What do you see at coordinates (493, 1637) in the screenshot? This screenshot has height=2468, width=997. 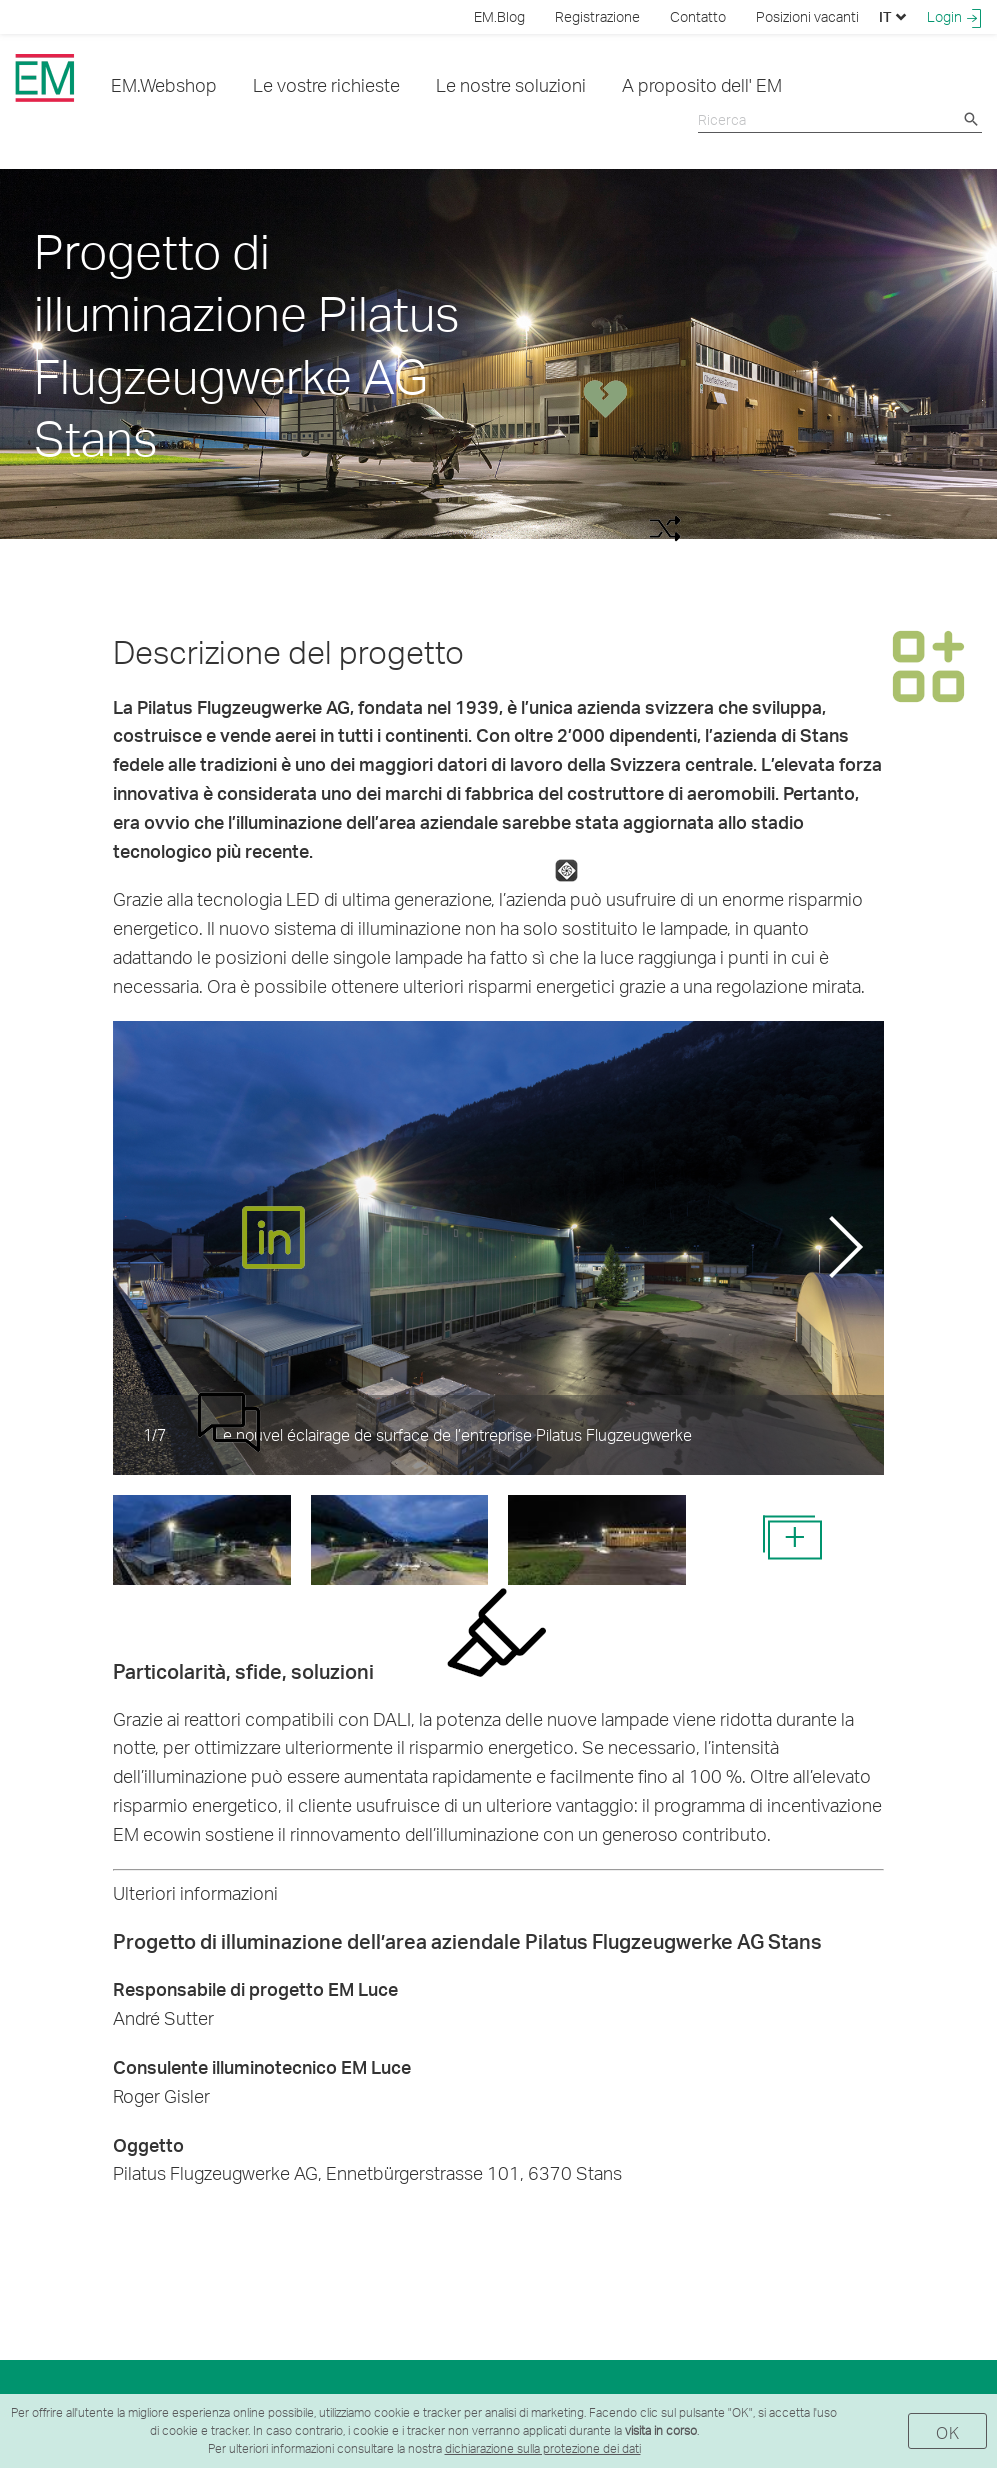 I see `highlight or mark selected text` at bounding box center [493, 1637].